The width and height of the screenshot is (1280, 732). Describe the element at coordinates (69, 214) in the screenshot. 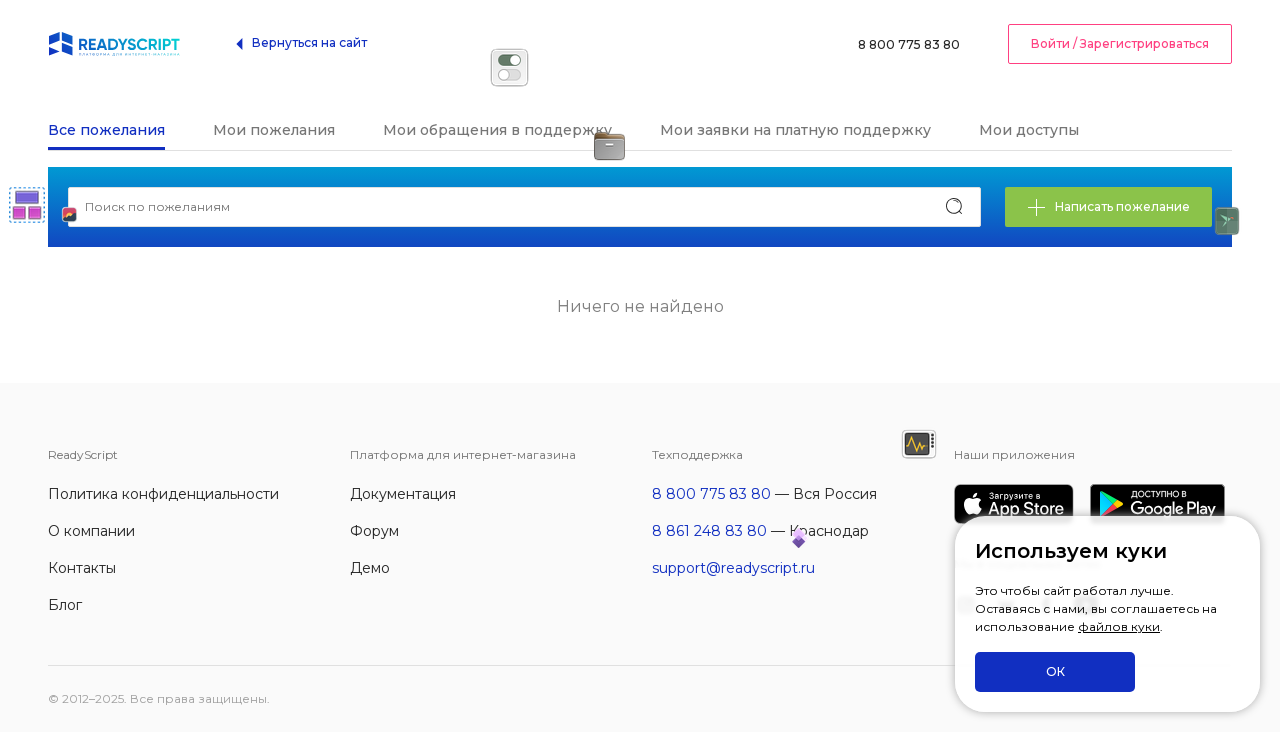

I see `open koko photo gallery app` at that location.